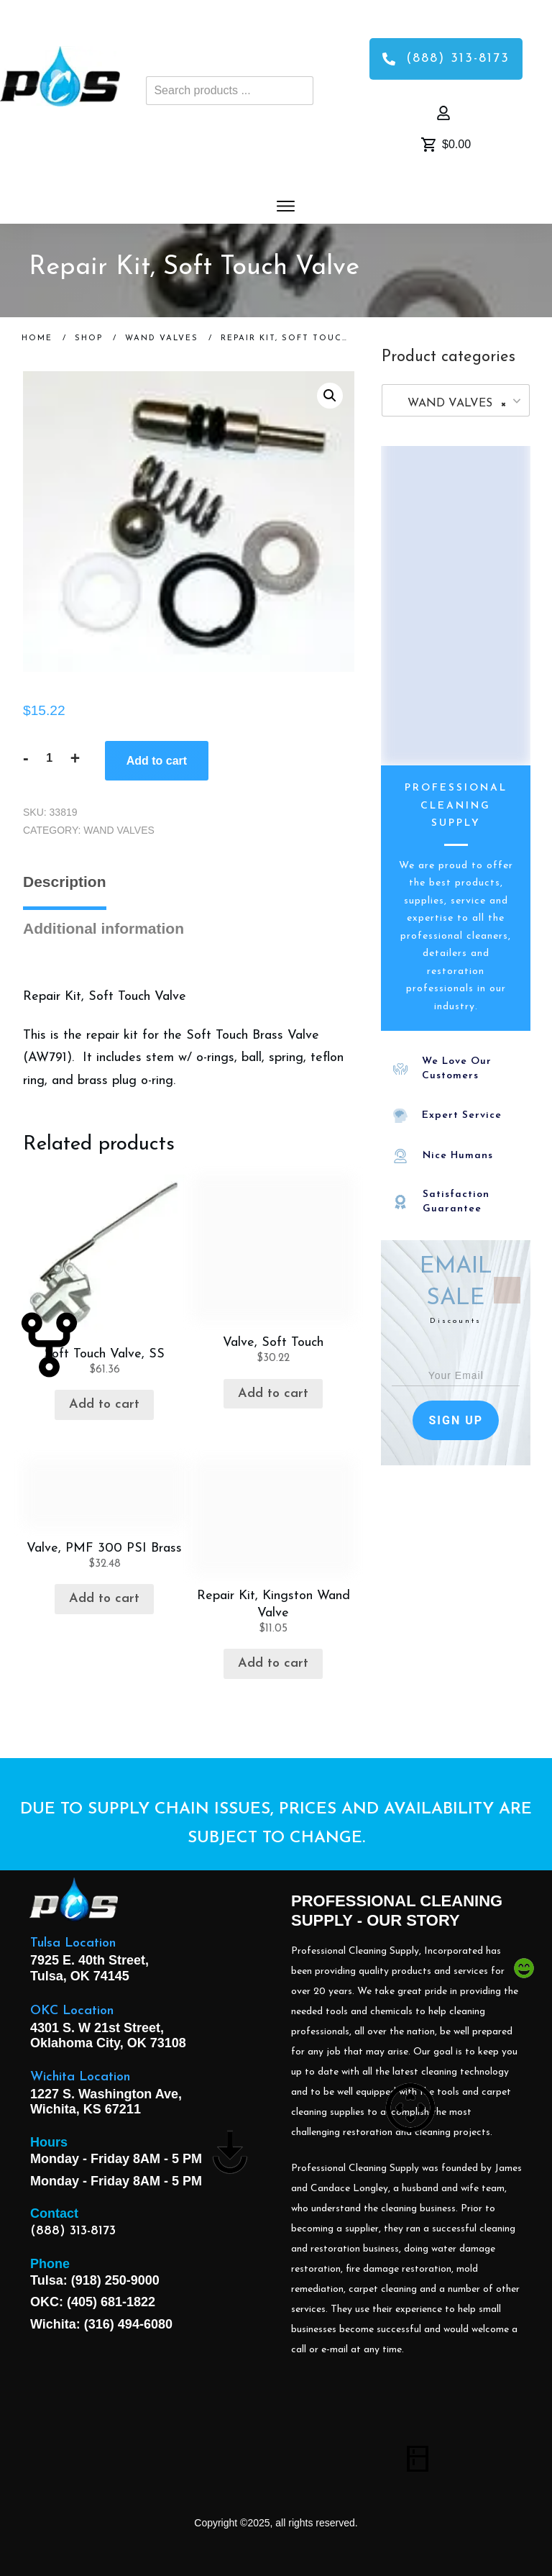 This screenshot has height=2576, width=552. Describe the element at coordinates (230, 2151) in the screenshot. I see `download content to device` at that location.